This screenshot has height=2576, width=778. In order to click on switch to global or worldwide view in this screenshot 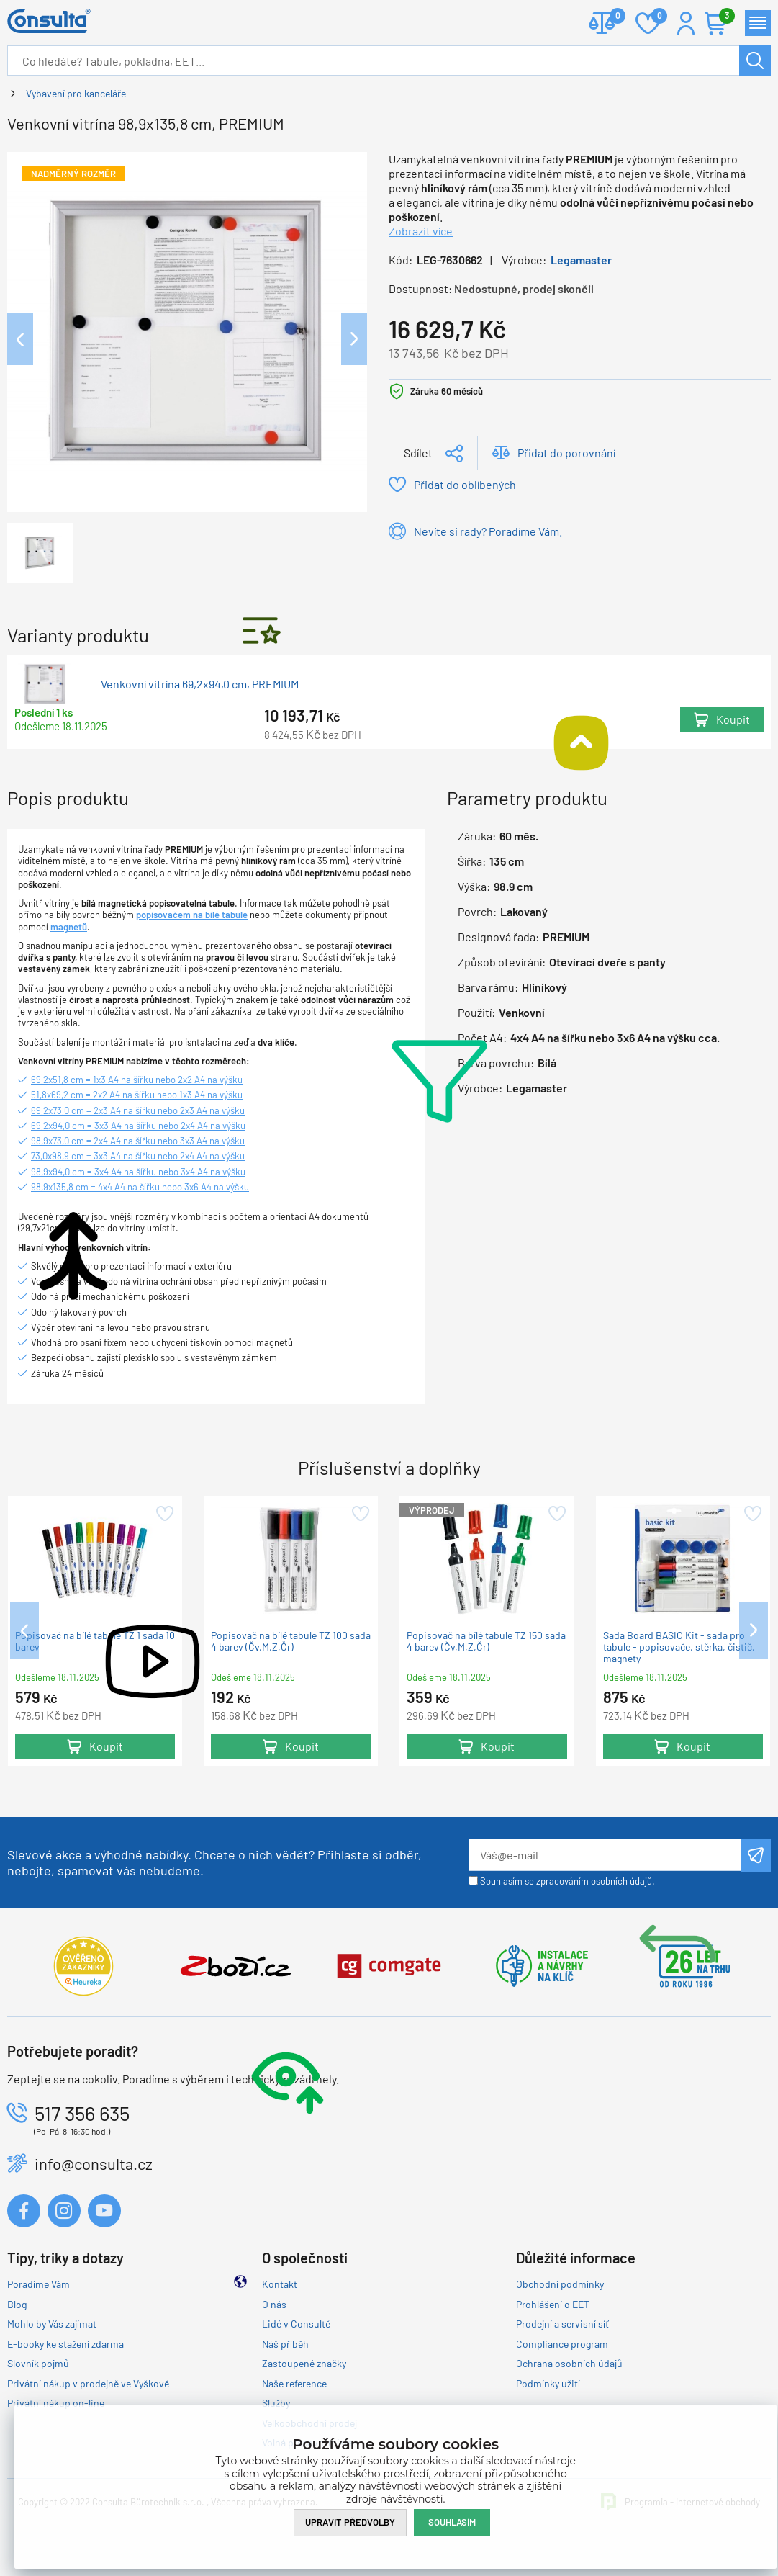, I will do `click(240, 2281)`.